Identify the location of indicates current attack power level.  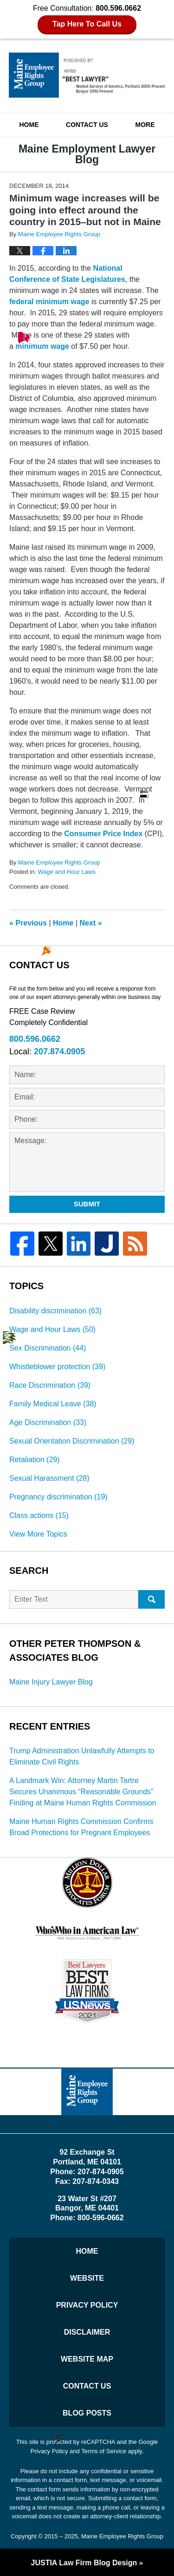
(144, 794).